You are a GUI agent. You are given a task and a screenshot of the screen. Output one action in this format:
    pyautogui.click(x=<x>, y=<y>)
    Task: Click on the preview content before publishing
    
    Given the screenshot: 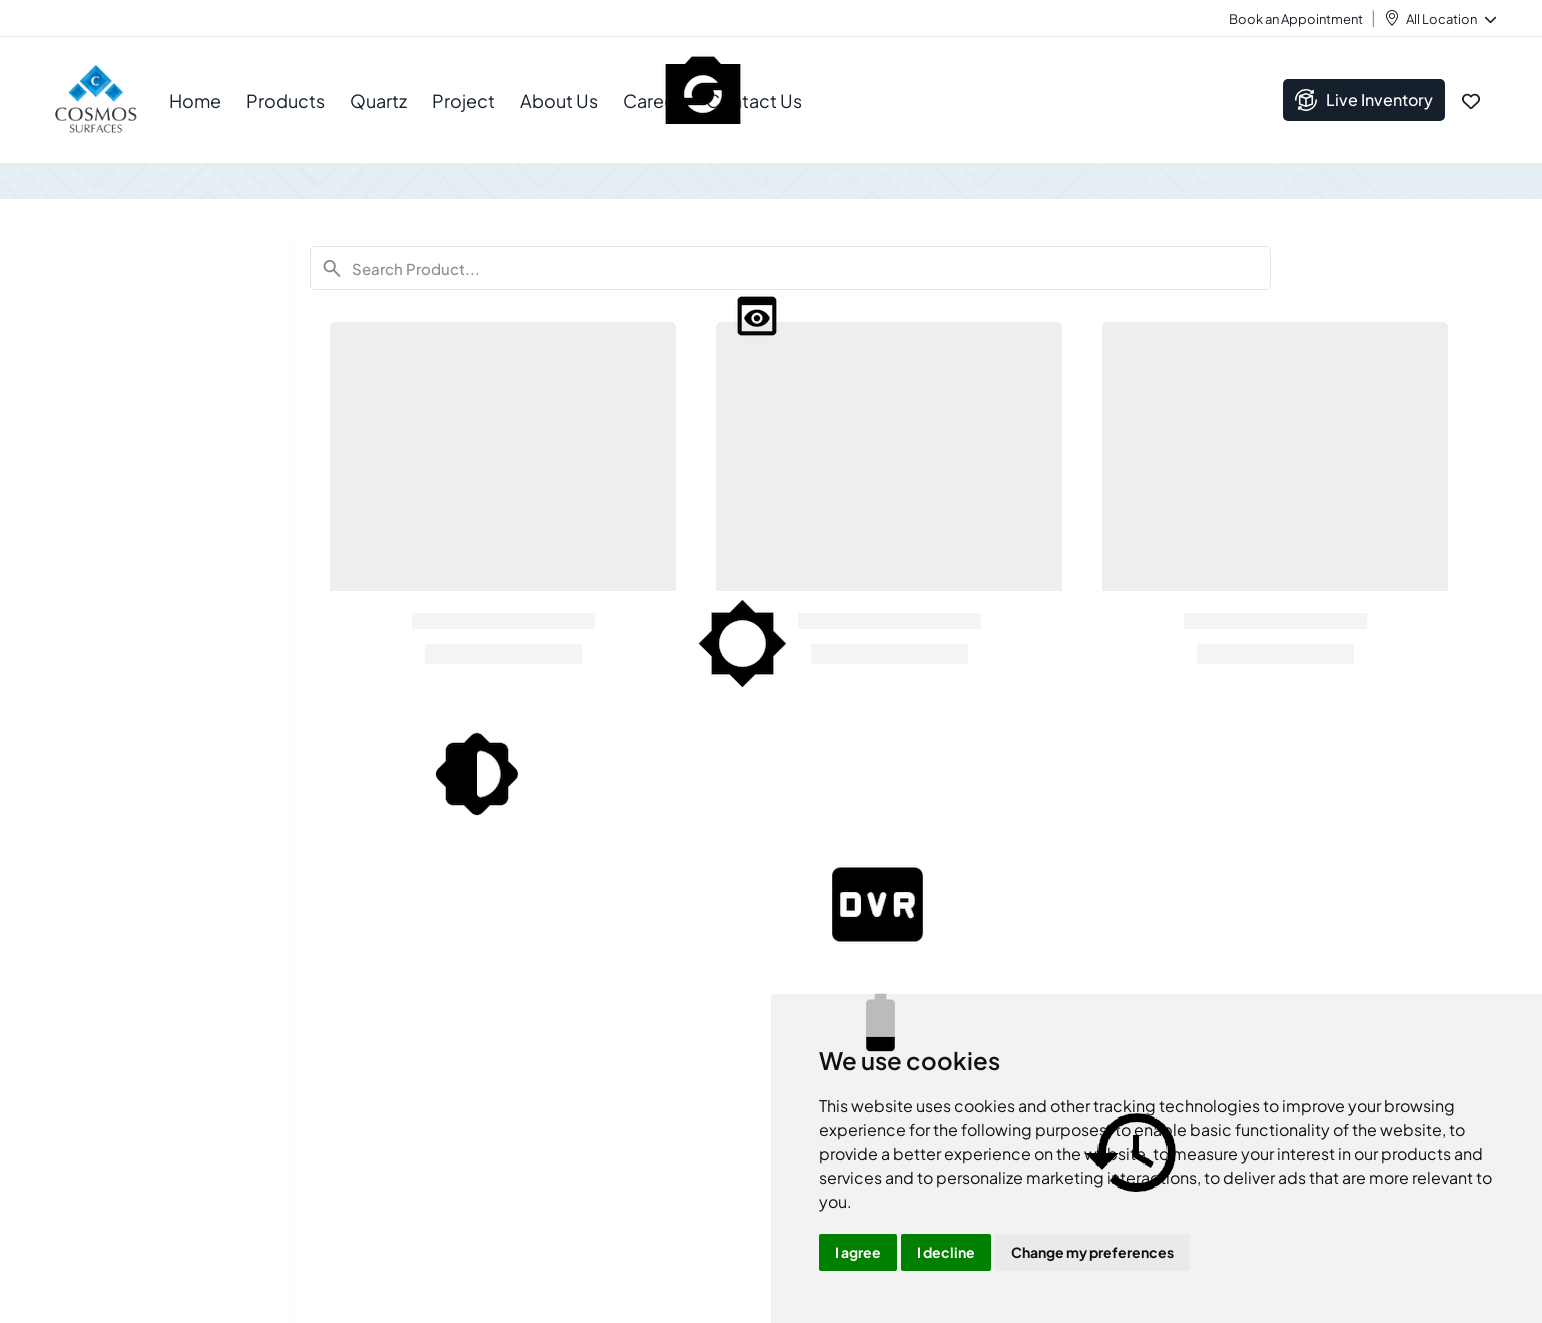 What is the action you would take?
    pyautogui.click(x=757, y=316)
    